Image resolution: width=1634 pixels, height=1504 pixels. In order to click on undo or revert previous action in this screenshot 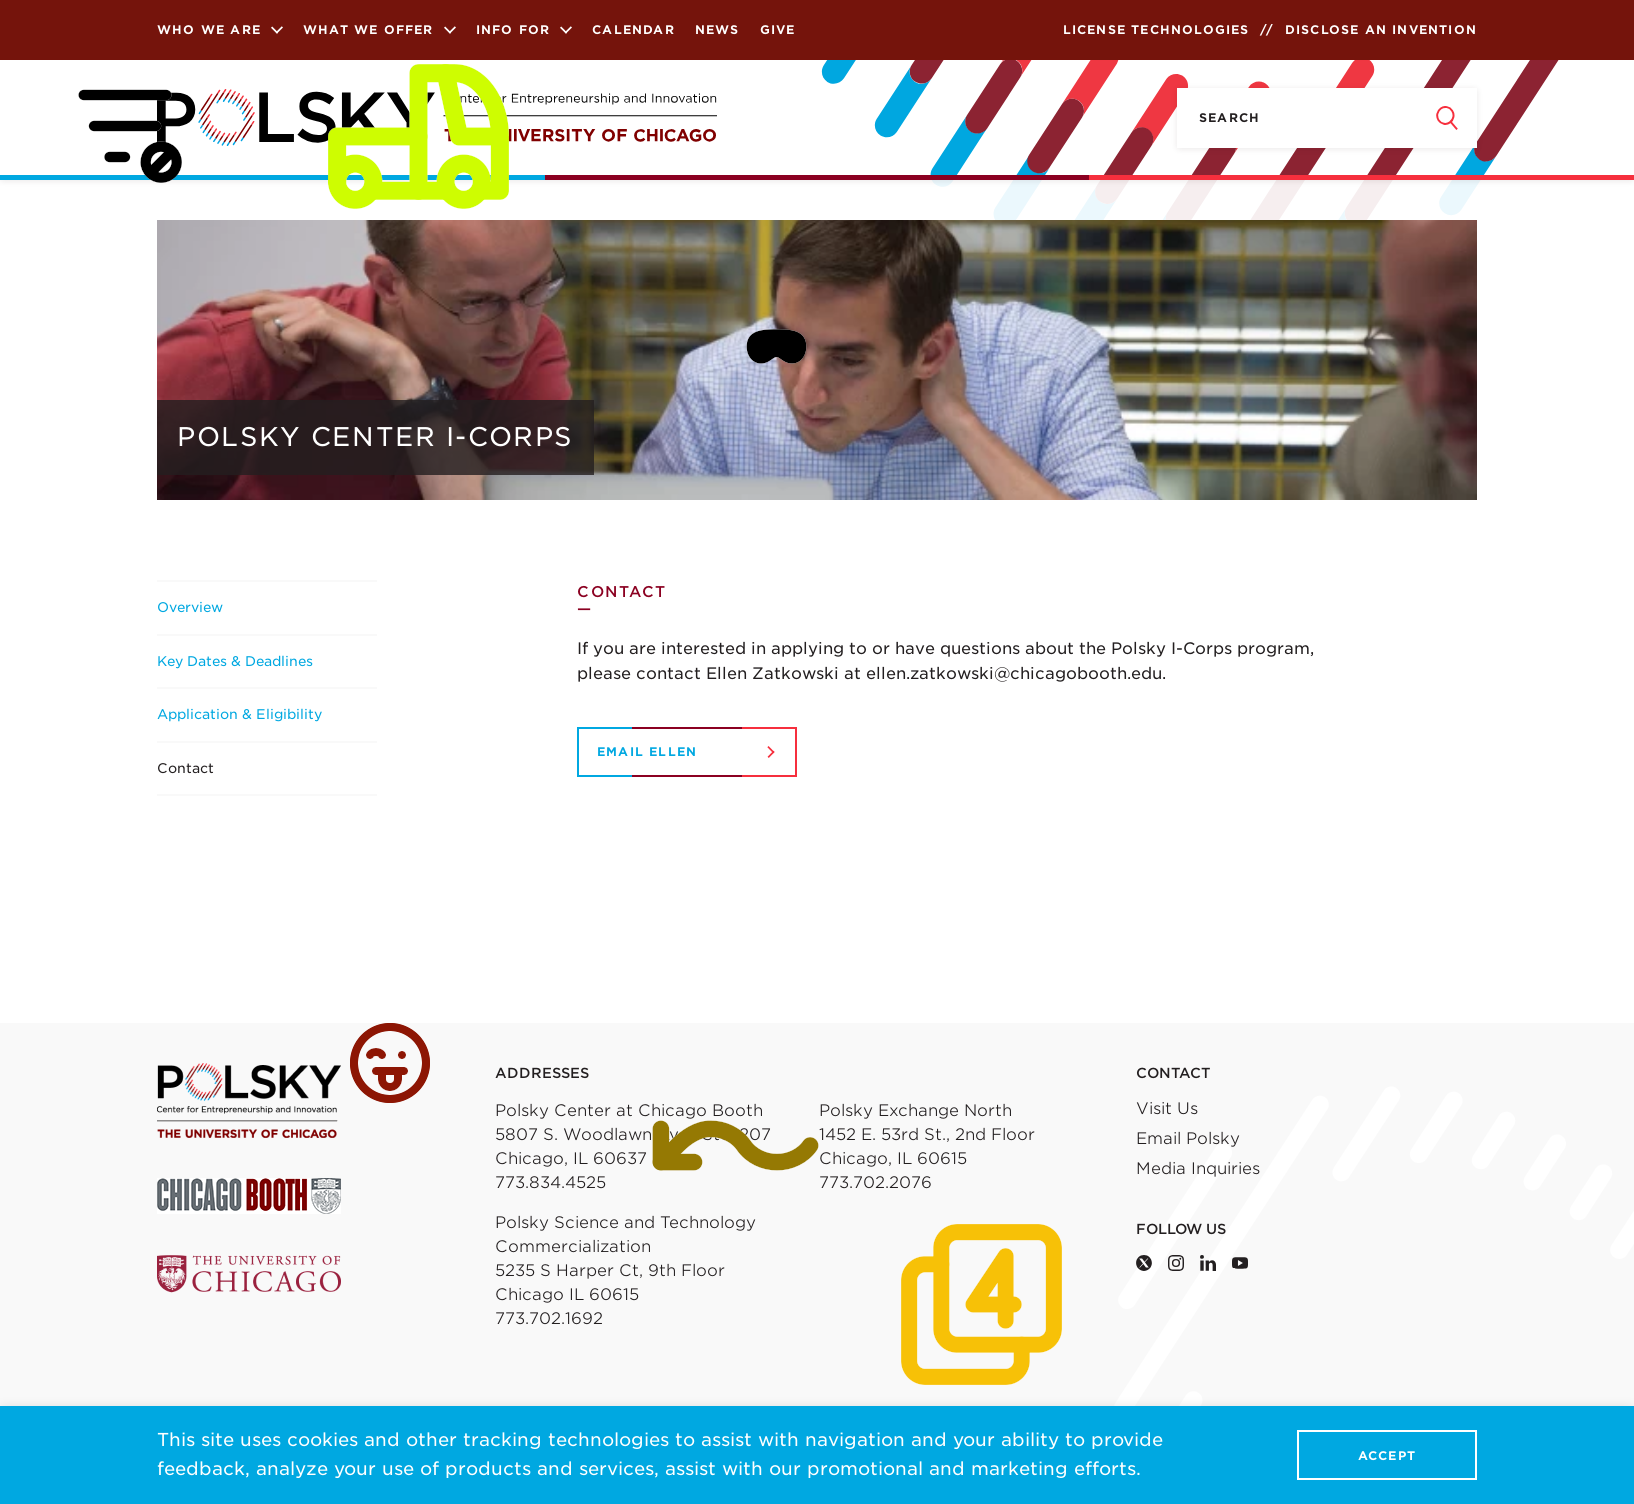, I will do `click(735, 1145)`.